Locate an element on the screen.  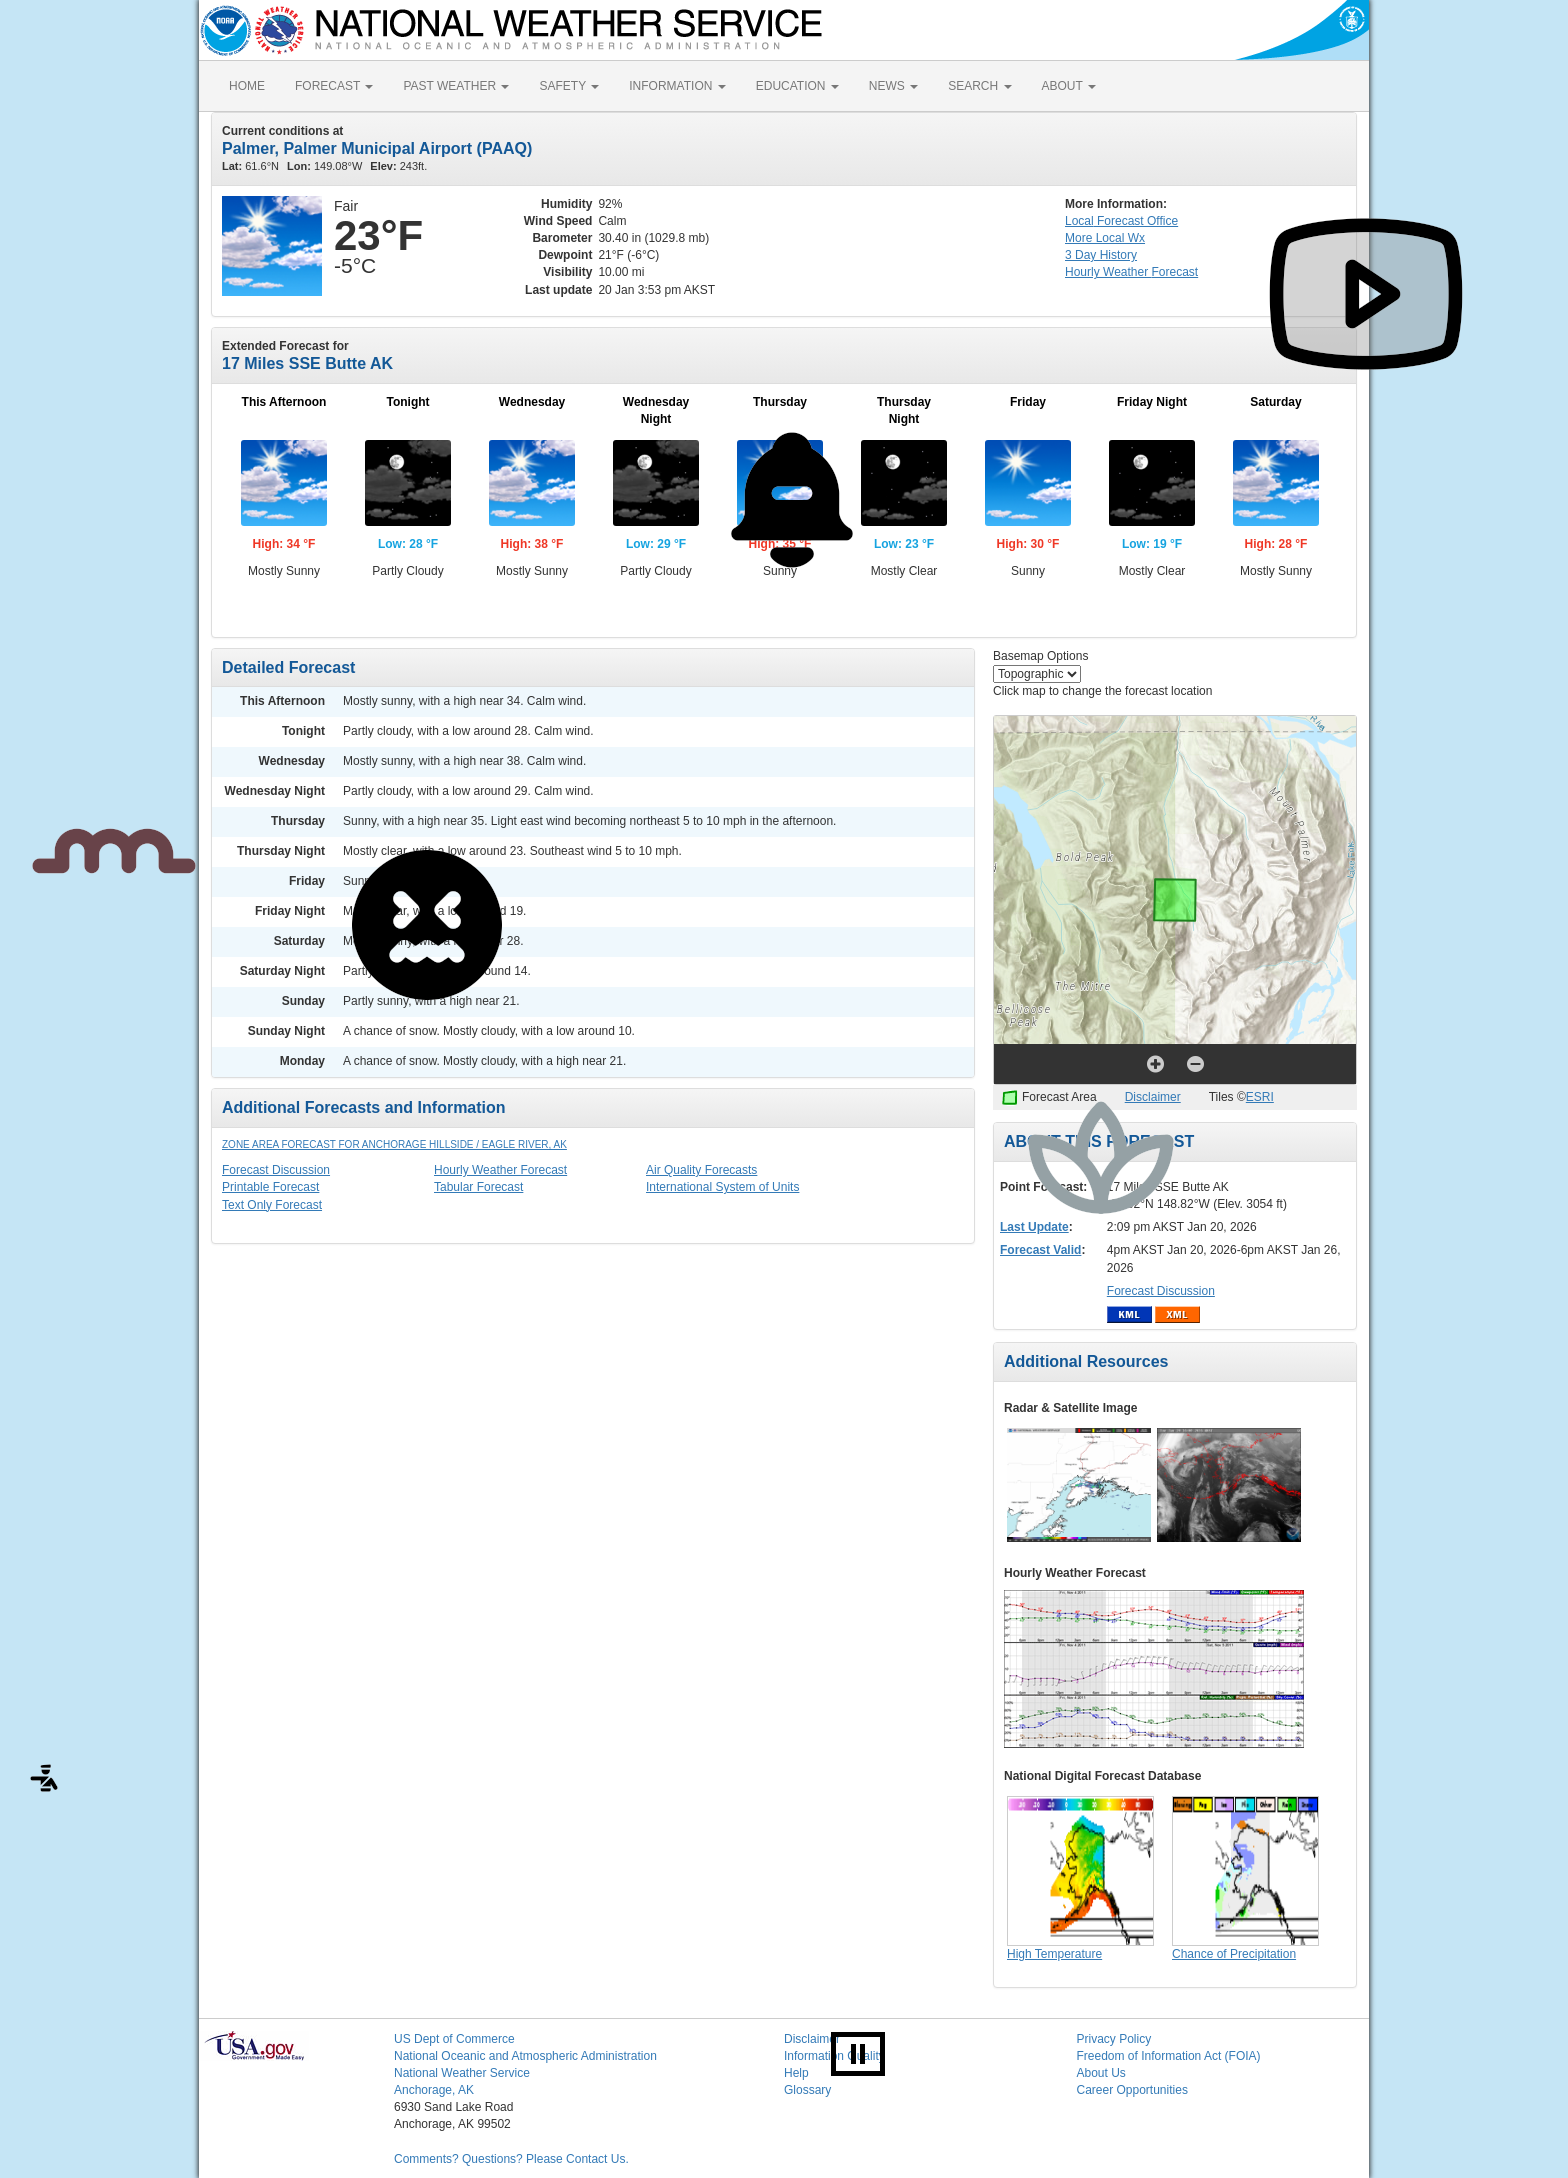
pause a presentation or slideshow is located at coordinates (858, 2054).